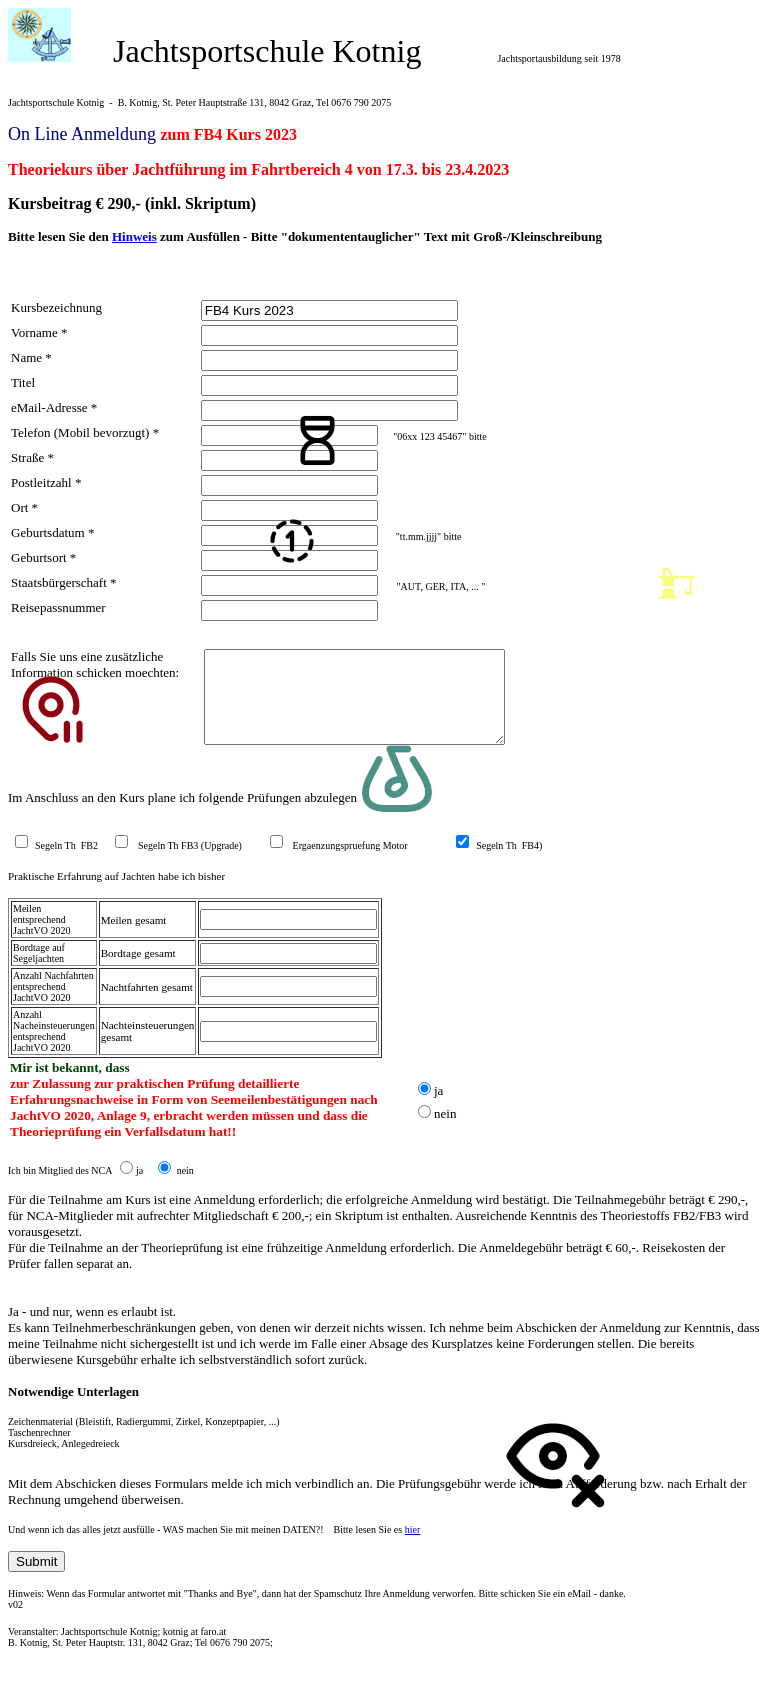 This screenshot has width=768, height=1693. Describe the element at coordinates (397, 777) in the screenshot. I see `open bandlab music creation app` at that location.